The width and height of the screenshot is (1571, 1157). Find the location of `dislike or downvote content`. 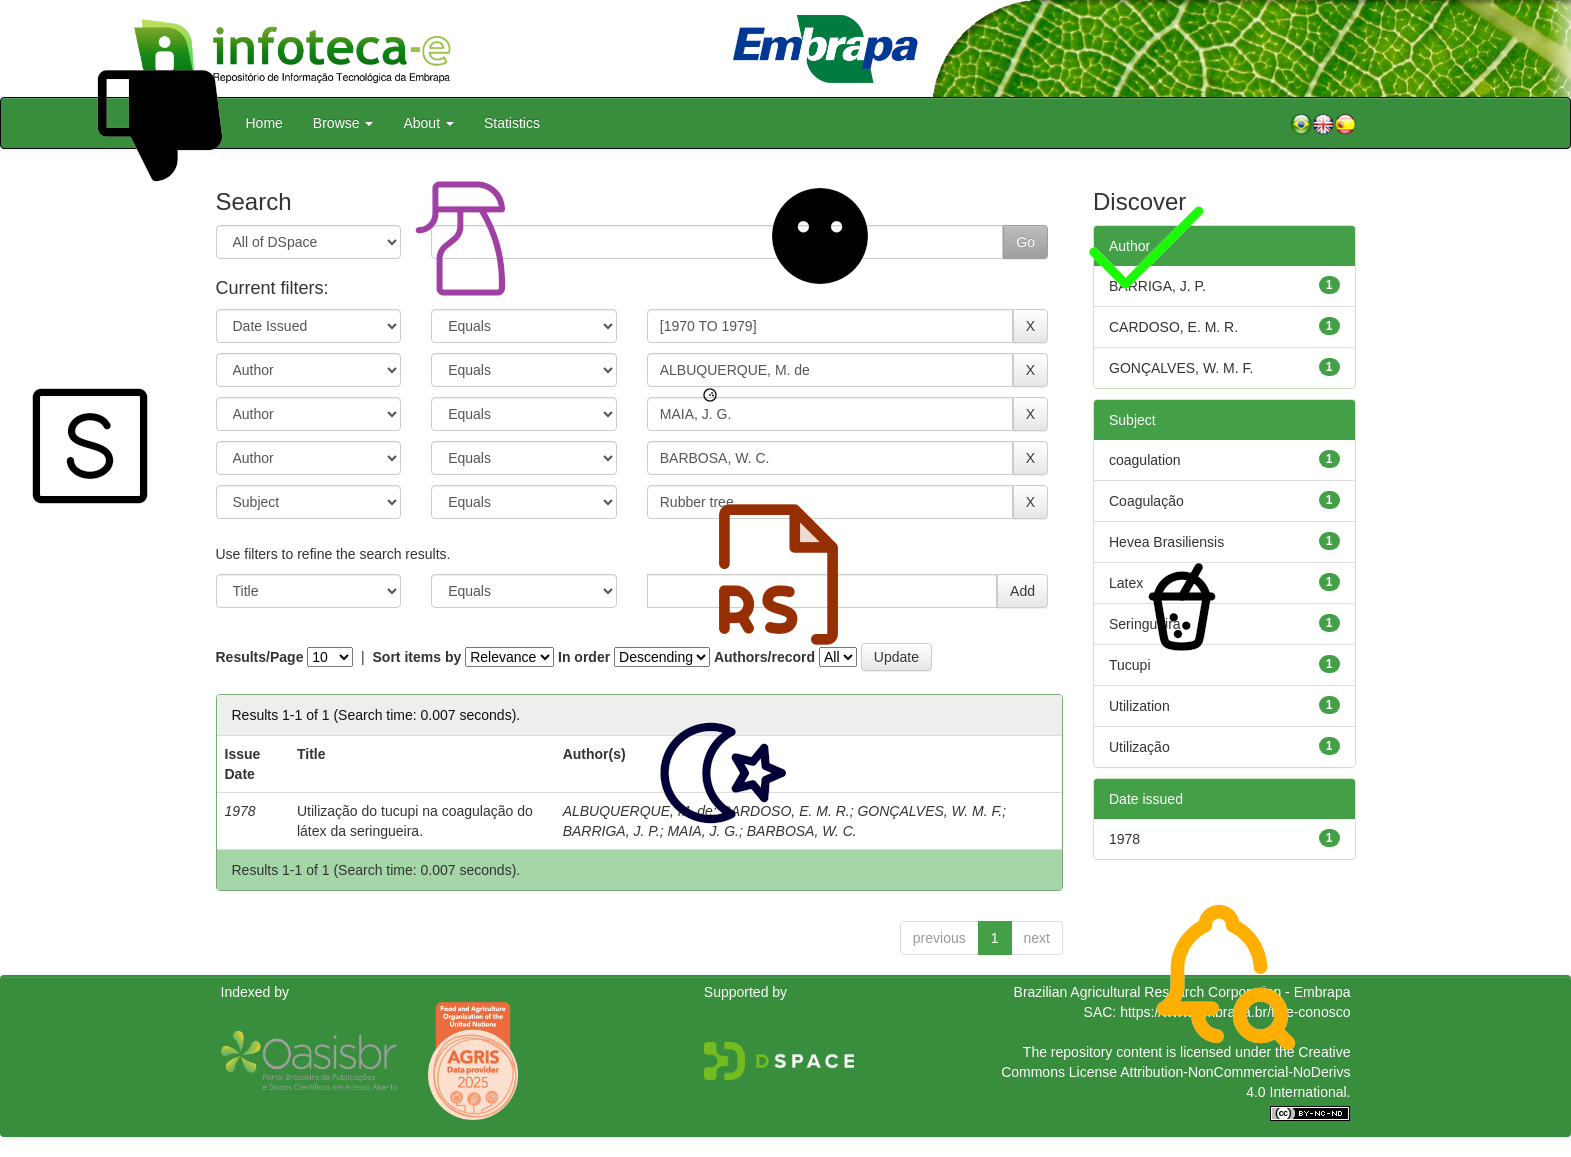

dislike or downvote content is located at coordinates (160, 119).